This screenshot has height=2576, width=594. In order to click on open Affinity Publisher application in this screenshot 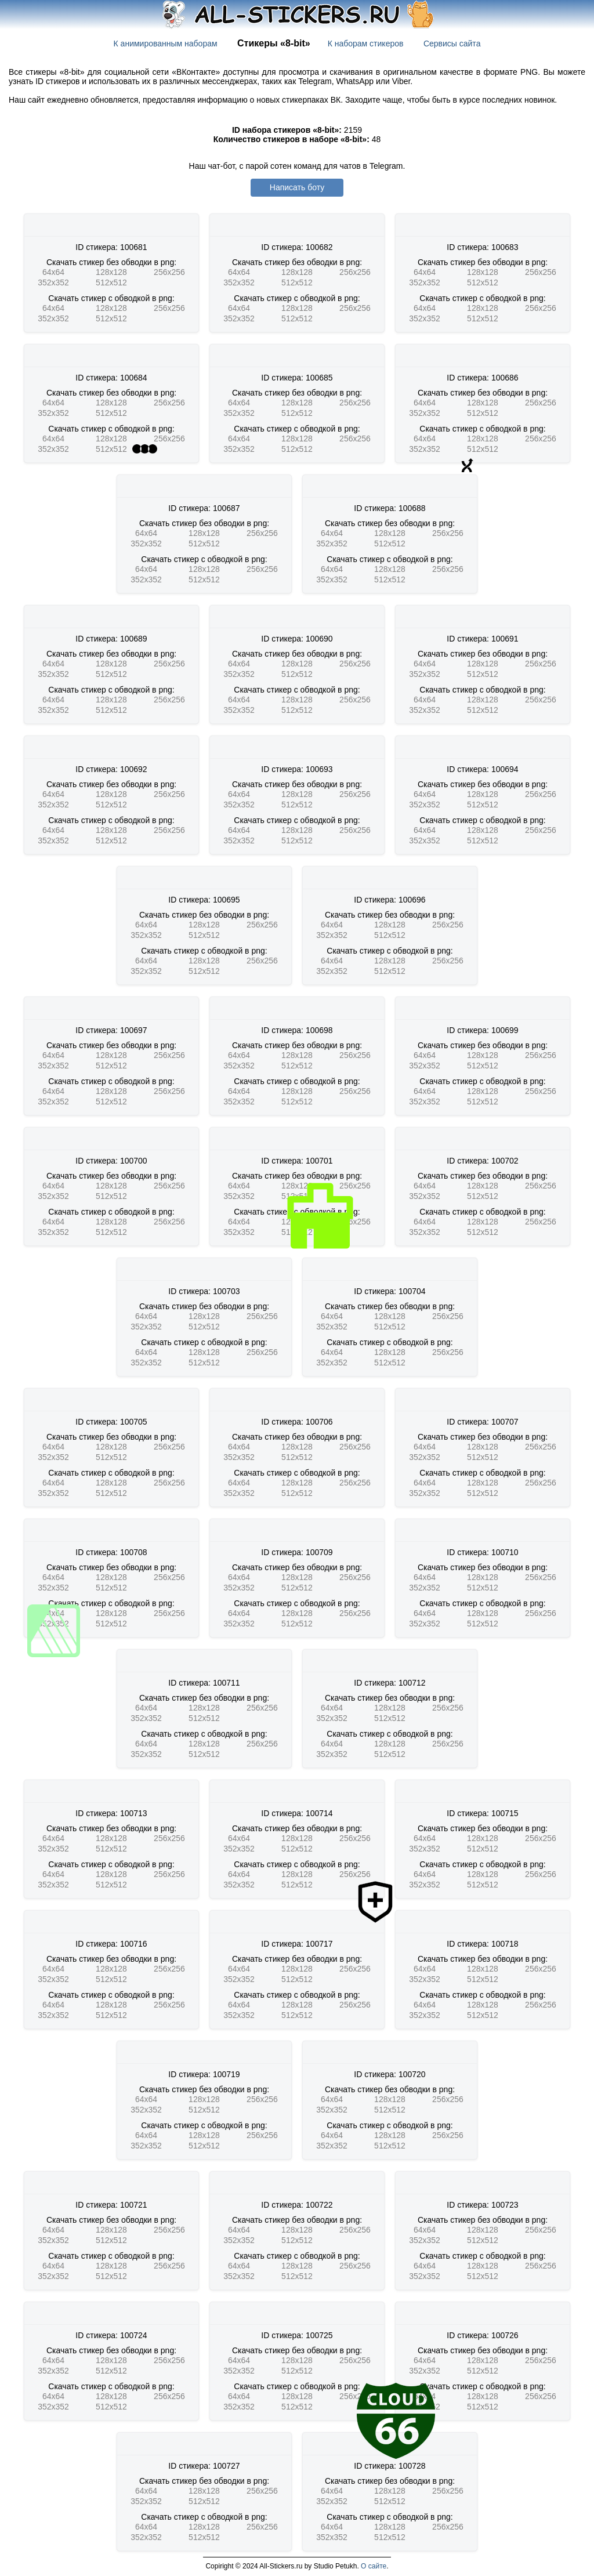, I will do `click(53, 1631)`.